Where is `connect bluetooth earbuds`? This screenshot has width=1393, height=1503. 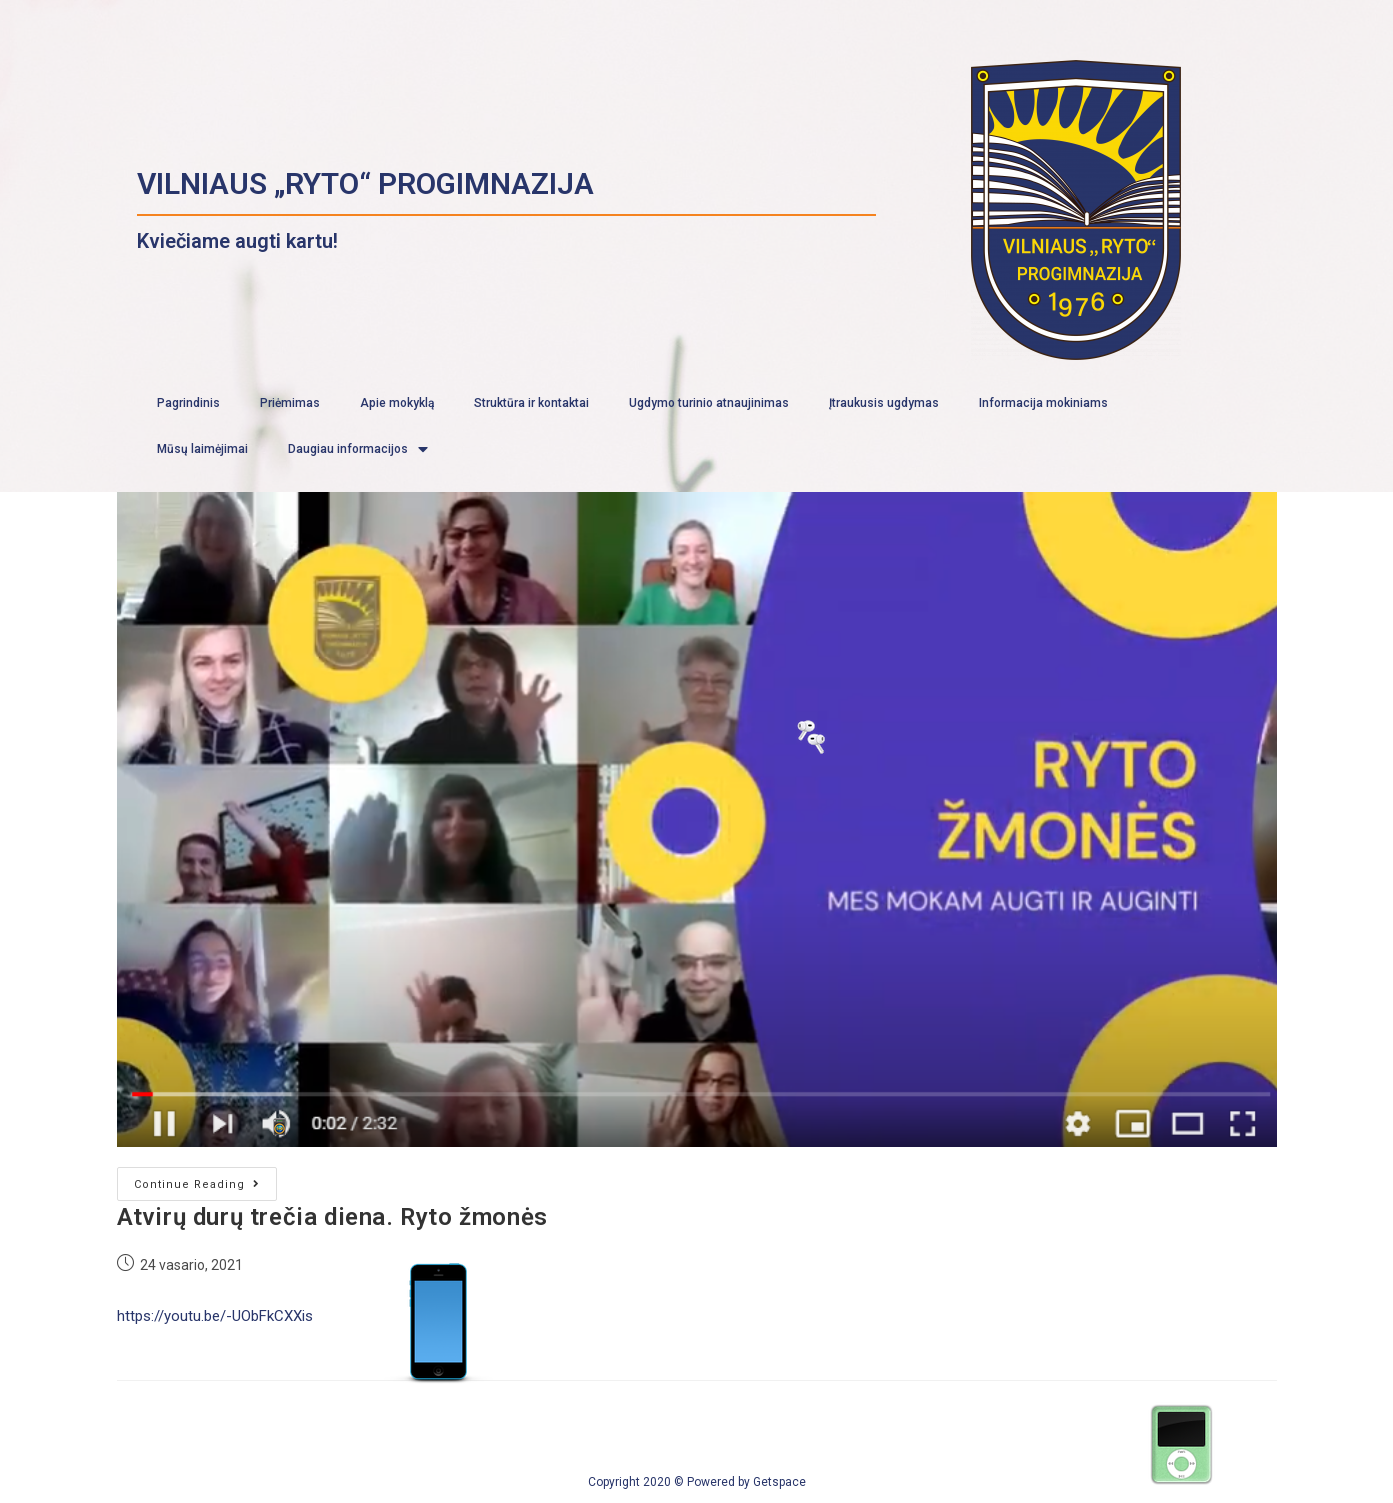
connect bluetooth earbuds is located at coordinates (811, 737).